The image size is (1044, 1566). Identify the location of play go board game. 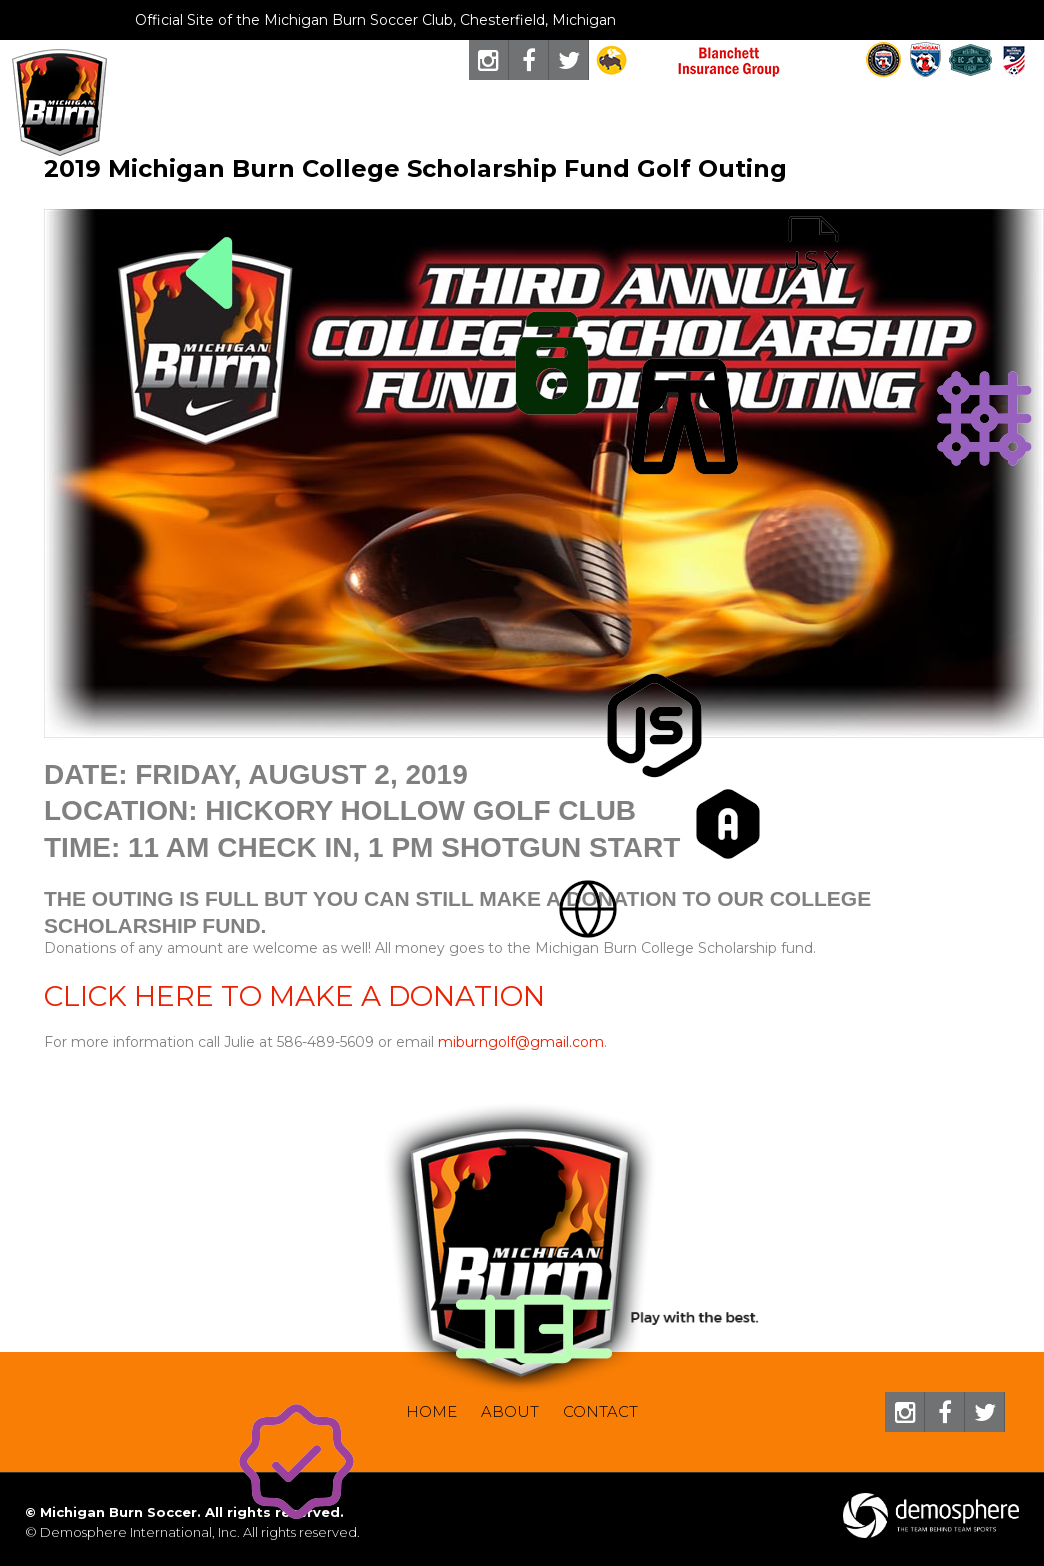
(984, 418).